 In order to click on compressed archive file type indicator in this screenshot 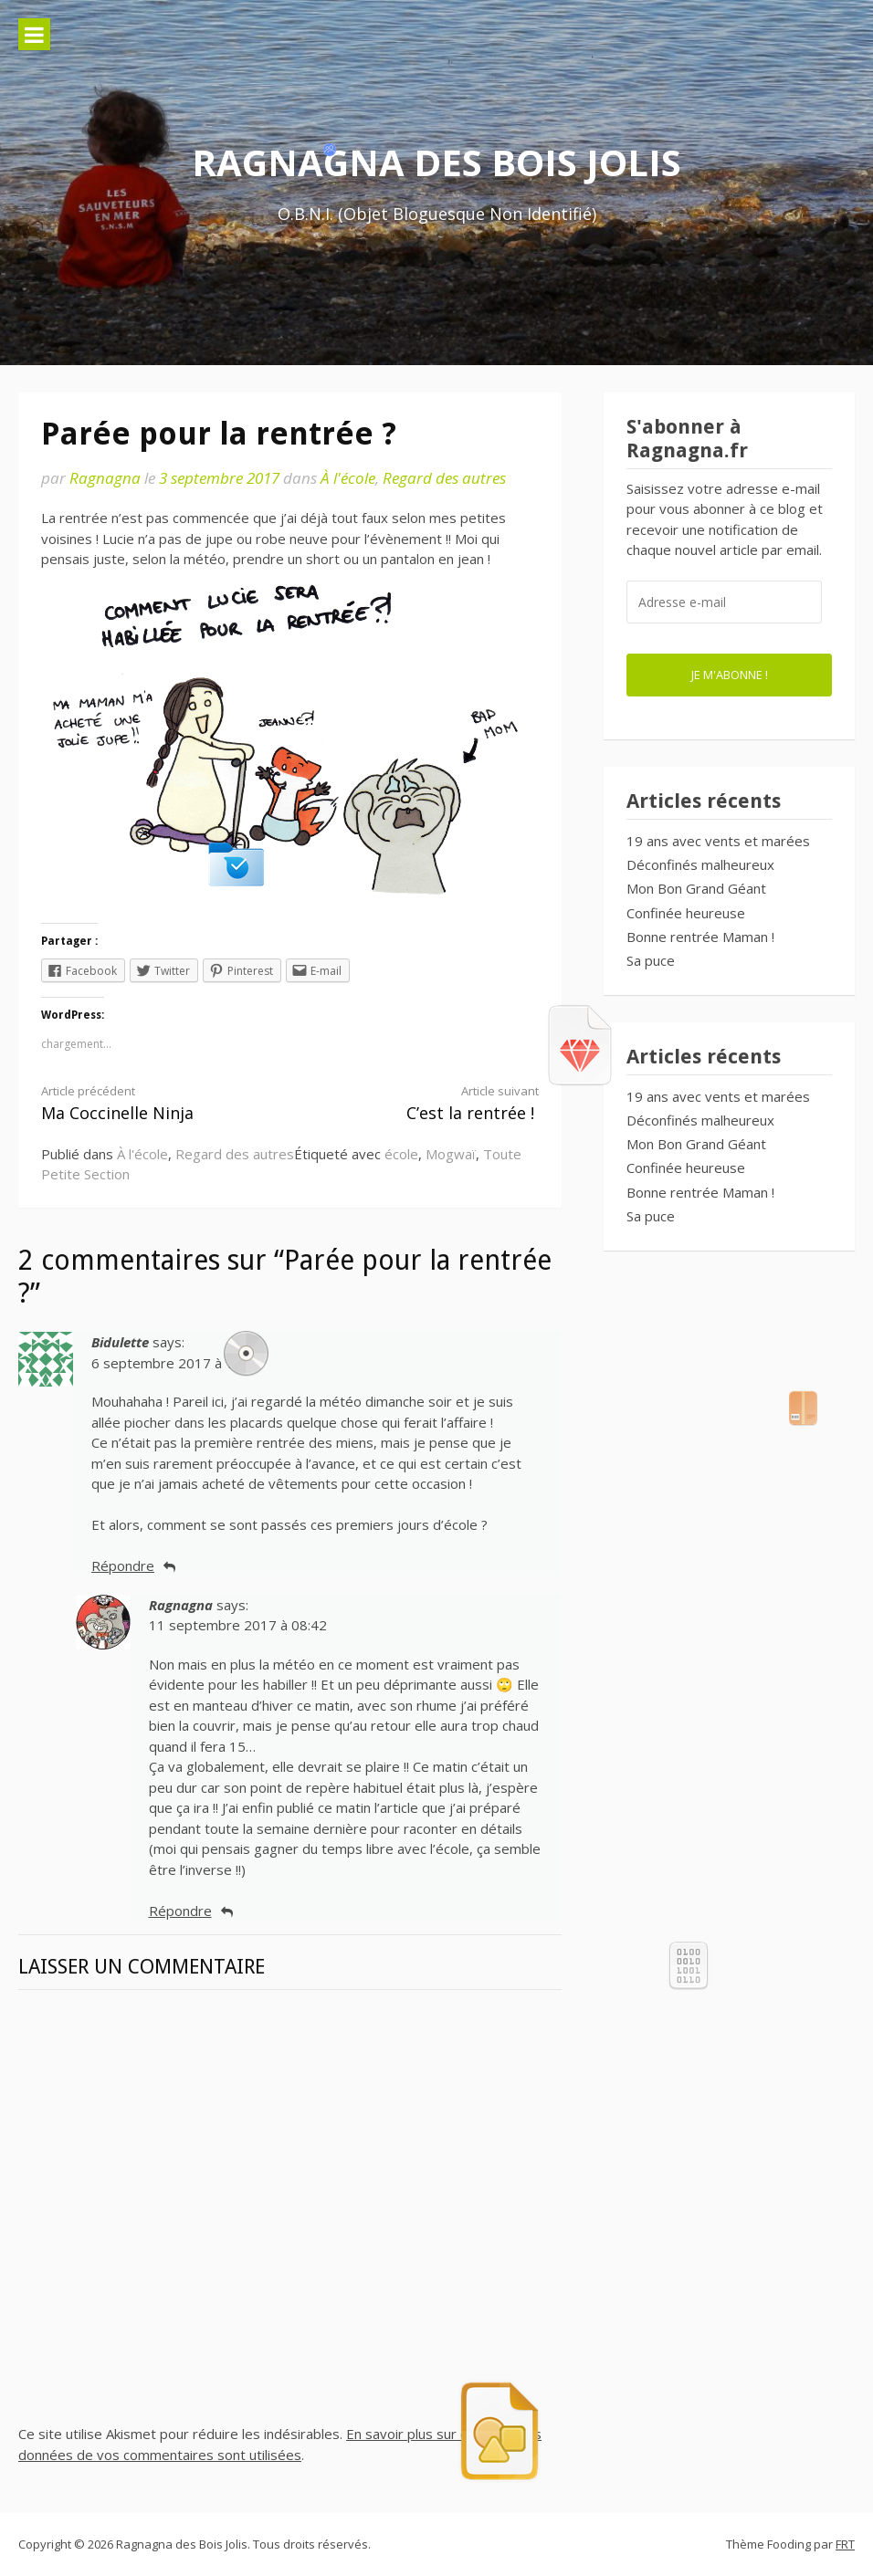, I will do `click(803, 1408)`.